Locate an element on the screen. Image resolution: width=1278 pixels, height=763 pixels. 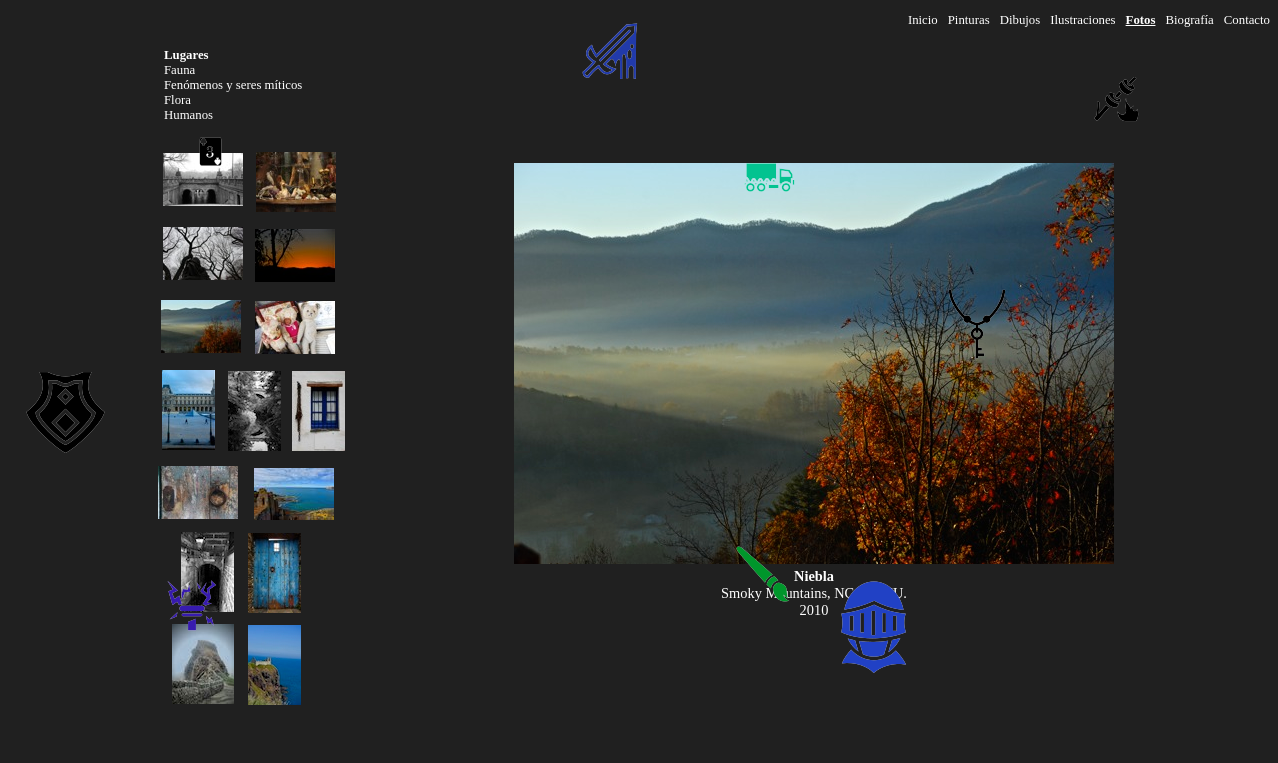
track your delivery or shipment is located at coordinates (769, 177).